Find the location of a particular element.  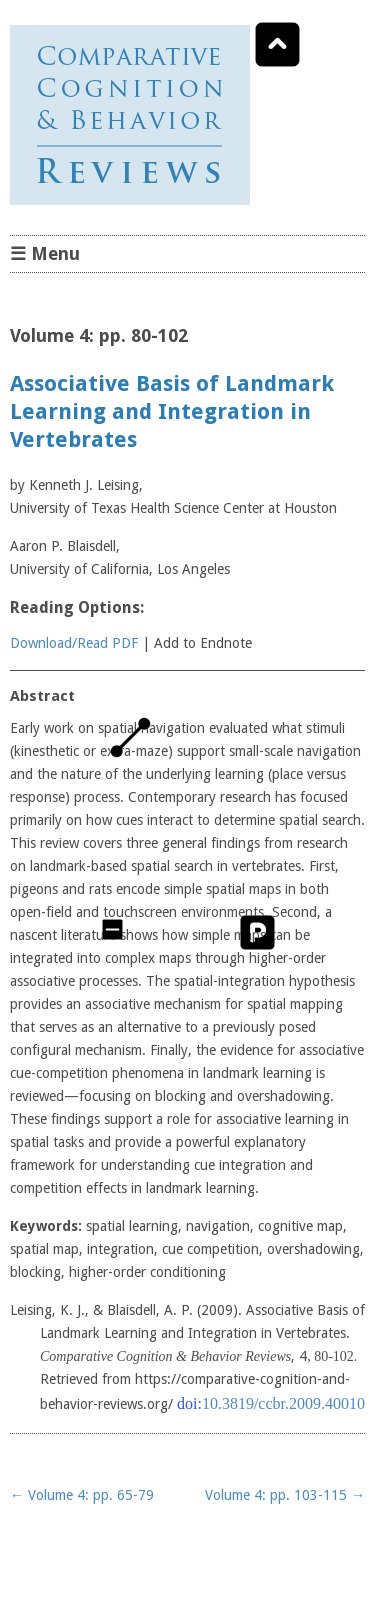

decrease quantity or value is located at coordinates (112, 929).